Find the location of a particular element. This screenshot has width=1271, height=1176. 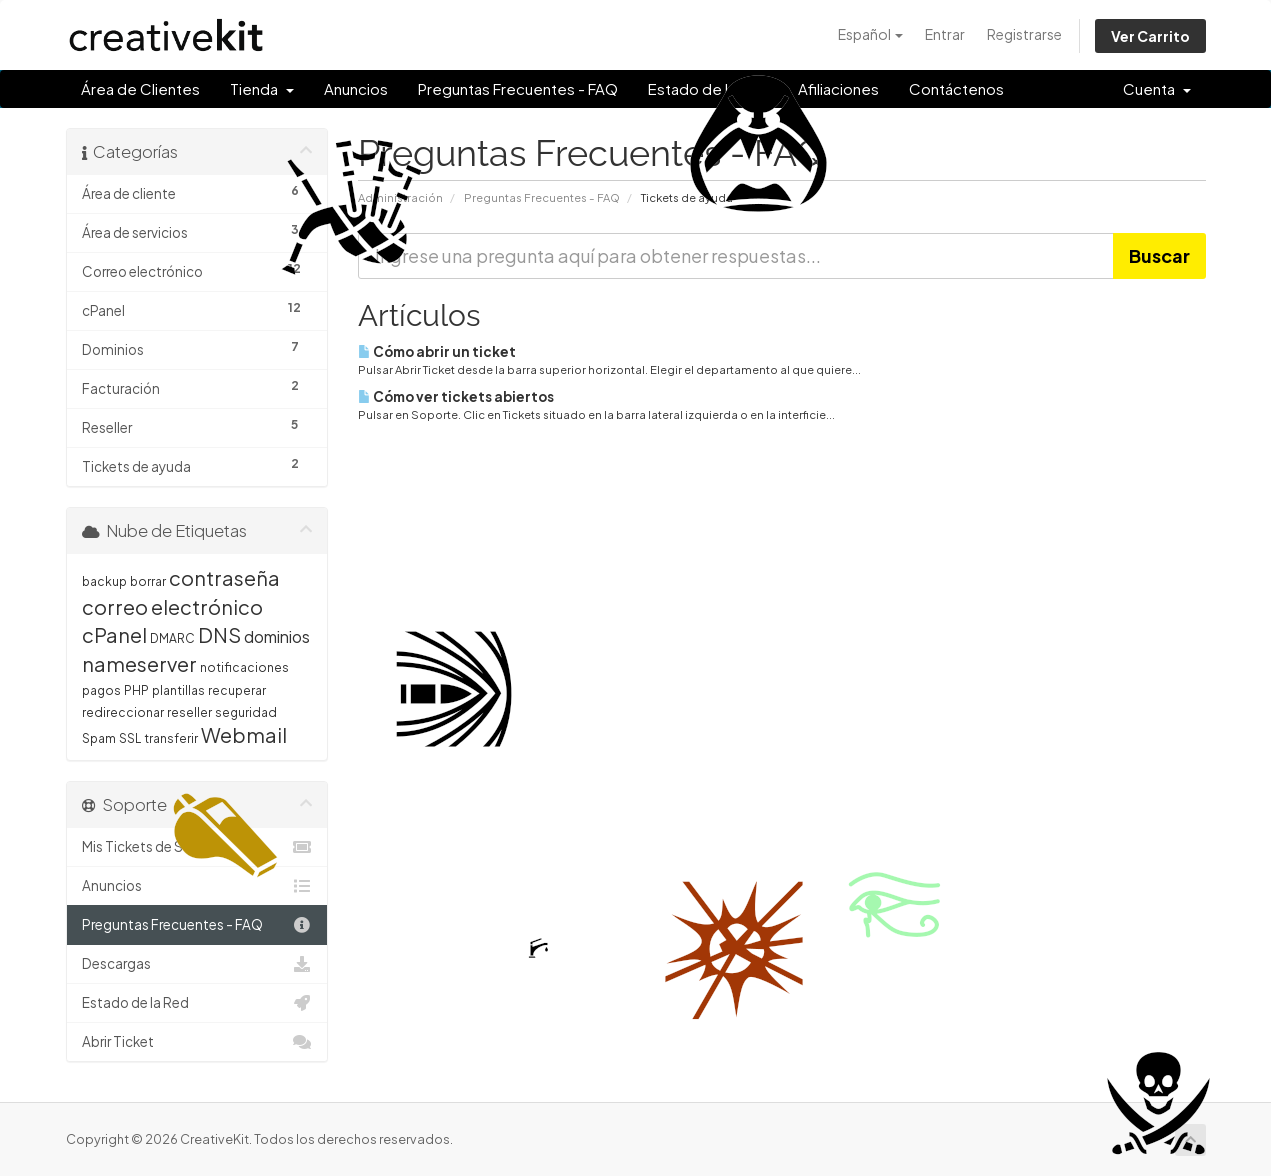

indicates nuclear fission or atomic reaction is located at coordinates (734, 950).